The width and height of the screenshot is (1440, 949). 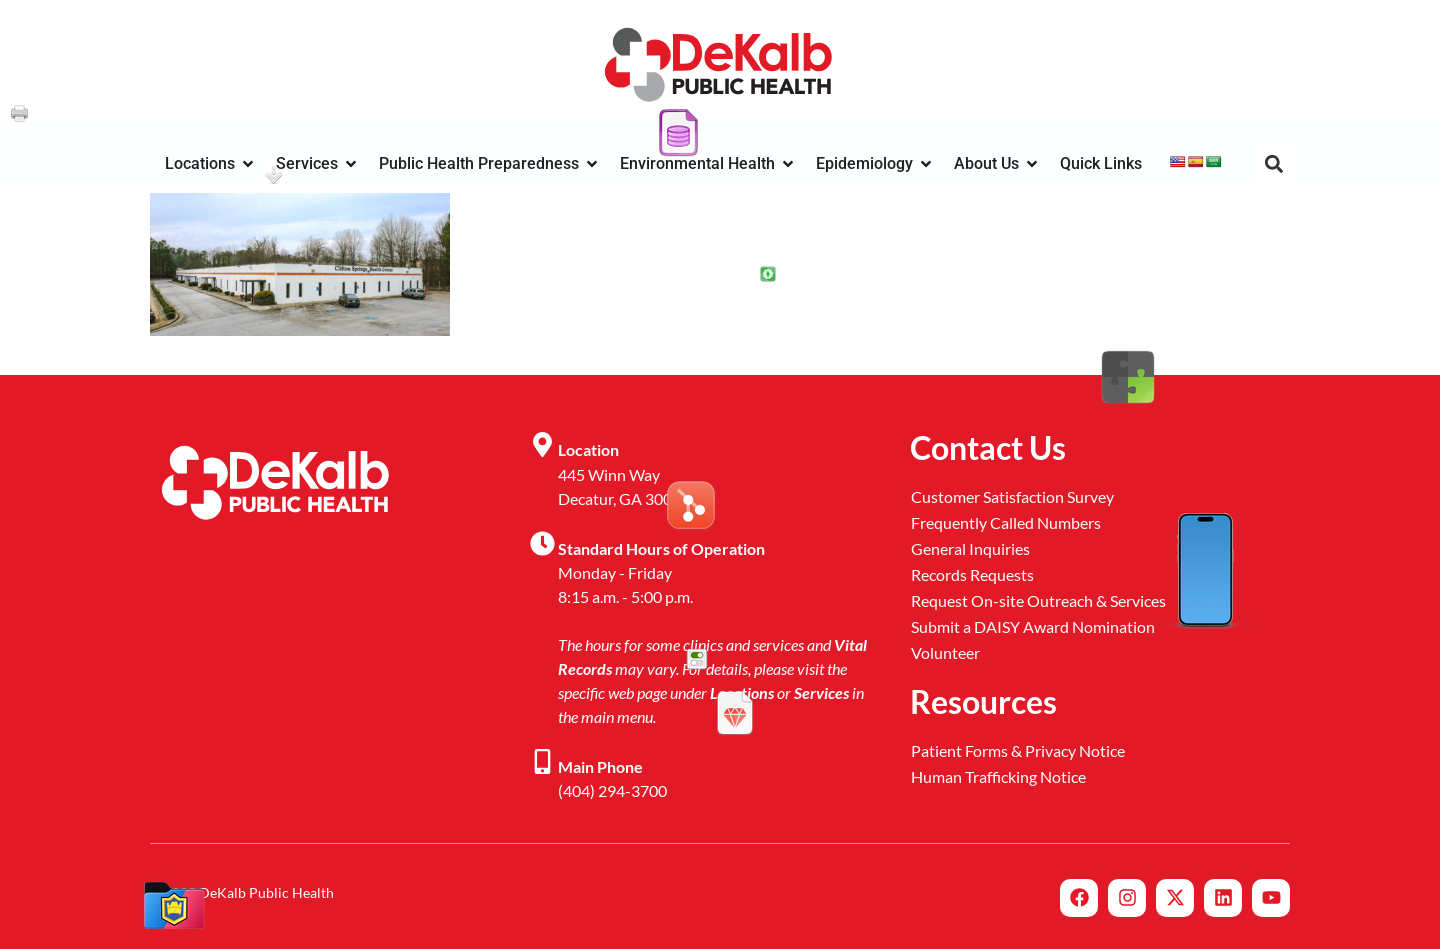 What do you see at coordinates (691, 506) in the screenshot?
I see `configure git version control settings` at bounding box center [691, 506].